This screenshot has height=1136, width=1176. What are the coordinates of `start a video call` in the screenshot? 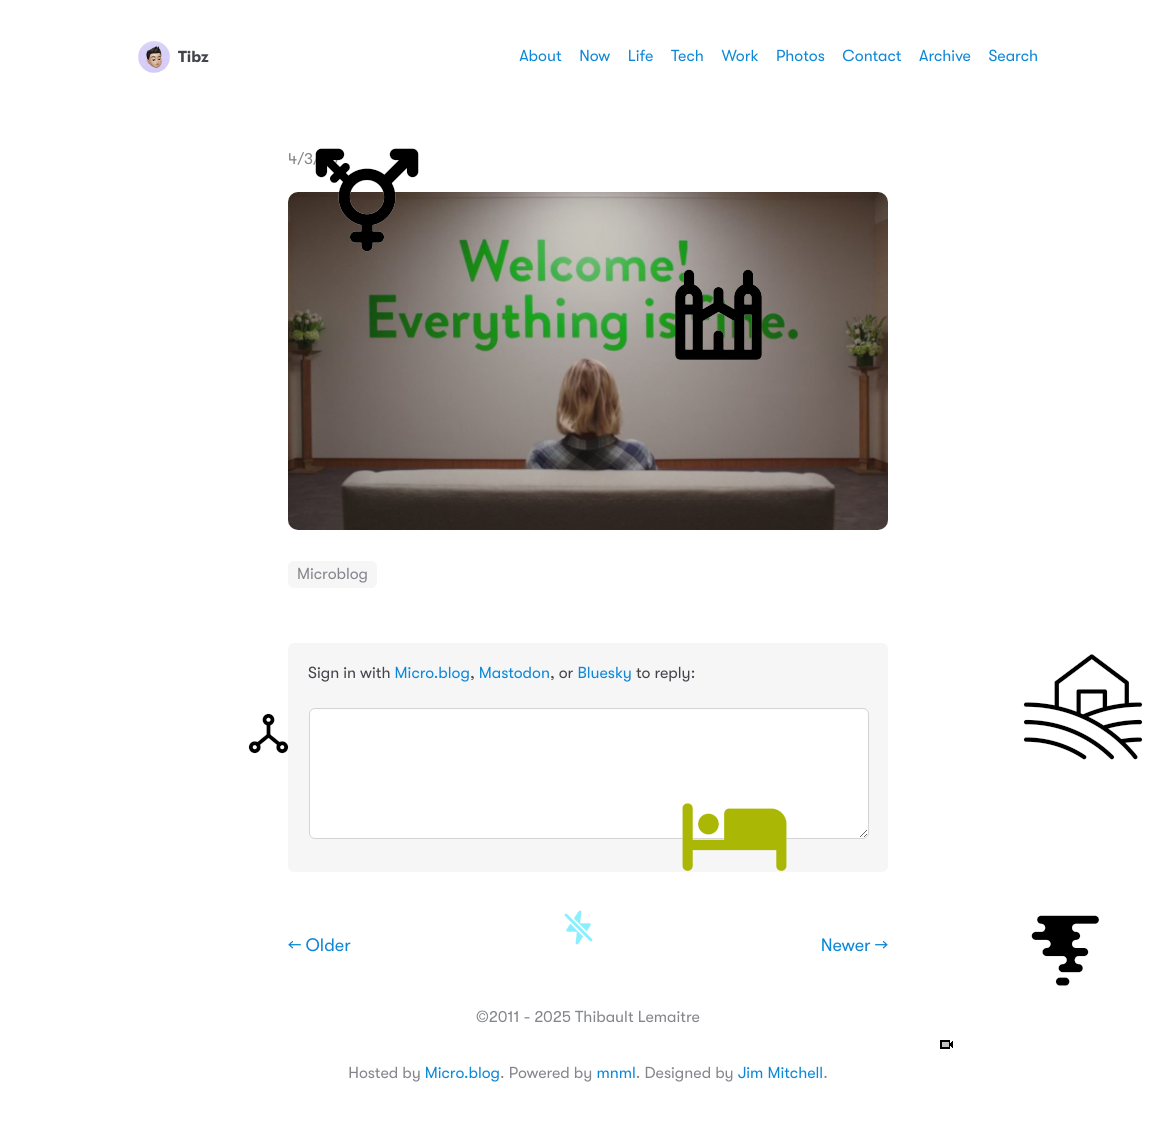 It's located at (946, 1044).